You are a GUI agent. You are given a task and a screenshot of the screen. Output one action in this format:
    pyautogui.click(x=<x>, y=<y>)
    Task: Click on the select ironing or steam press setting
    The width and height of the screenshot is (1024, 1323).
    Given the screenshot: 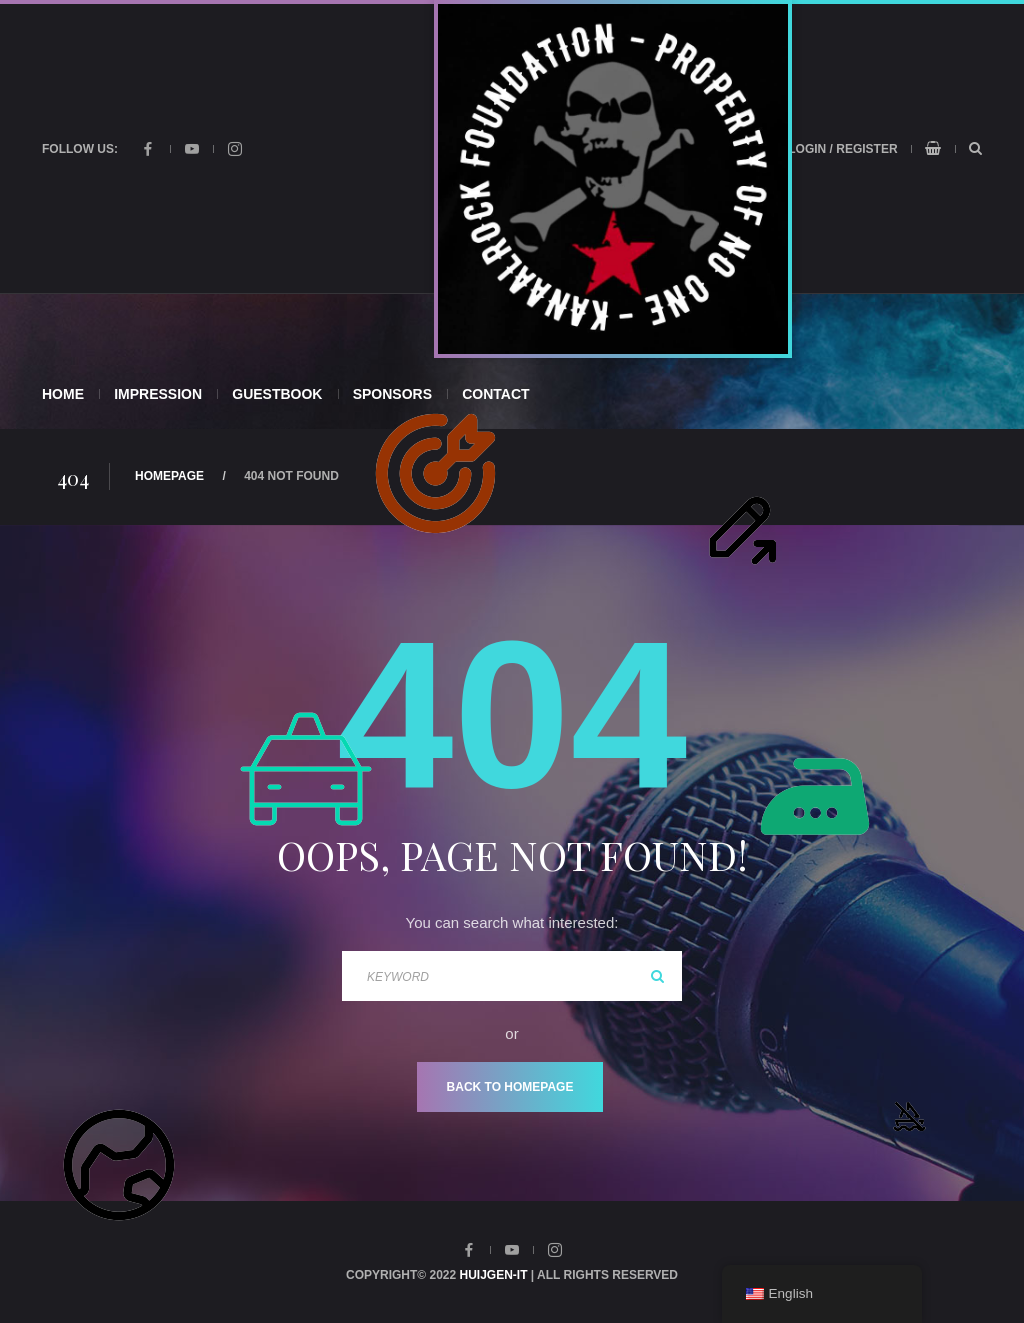 What is the action you would take?
    pyautogui.click(x=815, y=796)
    